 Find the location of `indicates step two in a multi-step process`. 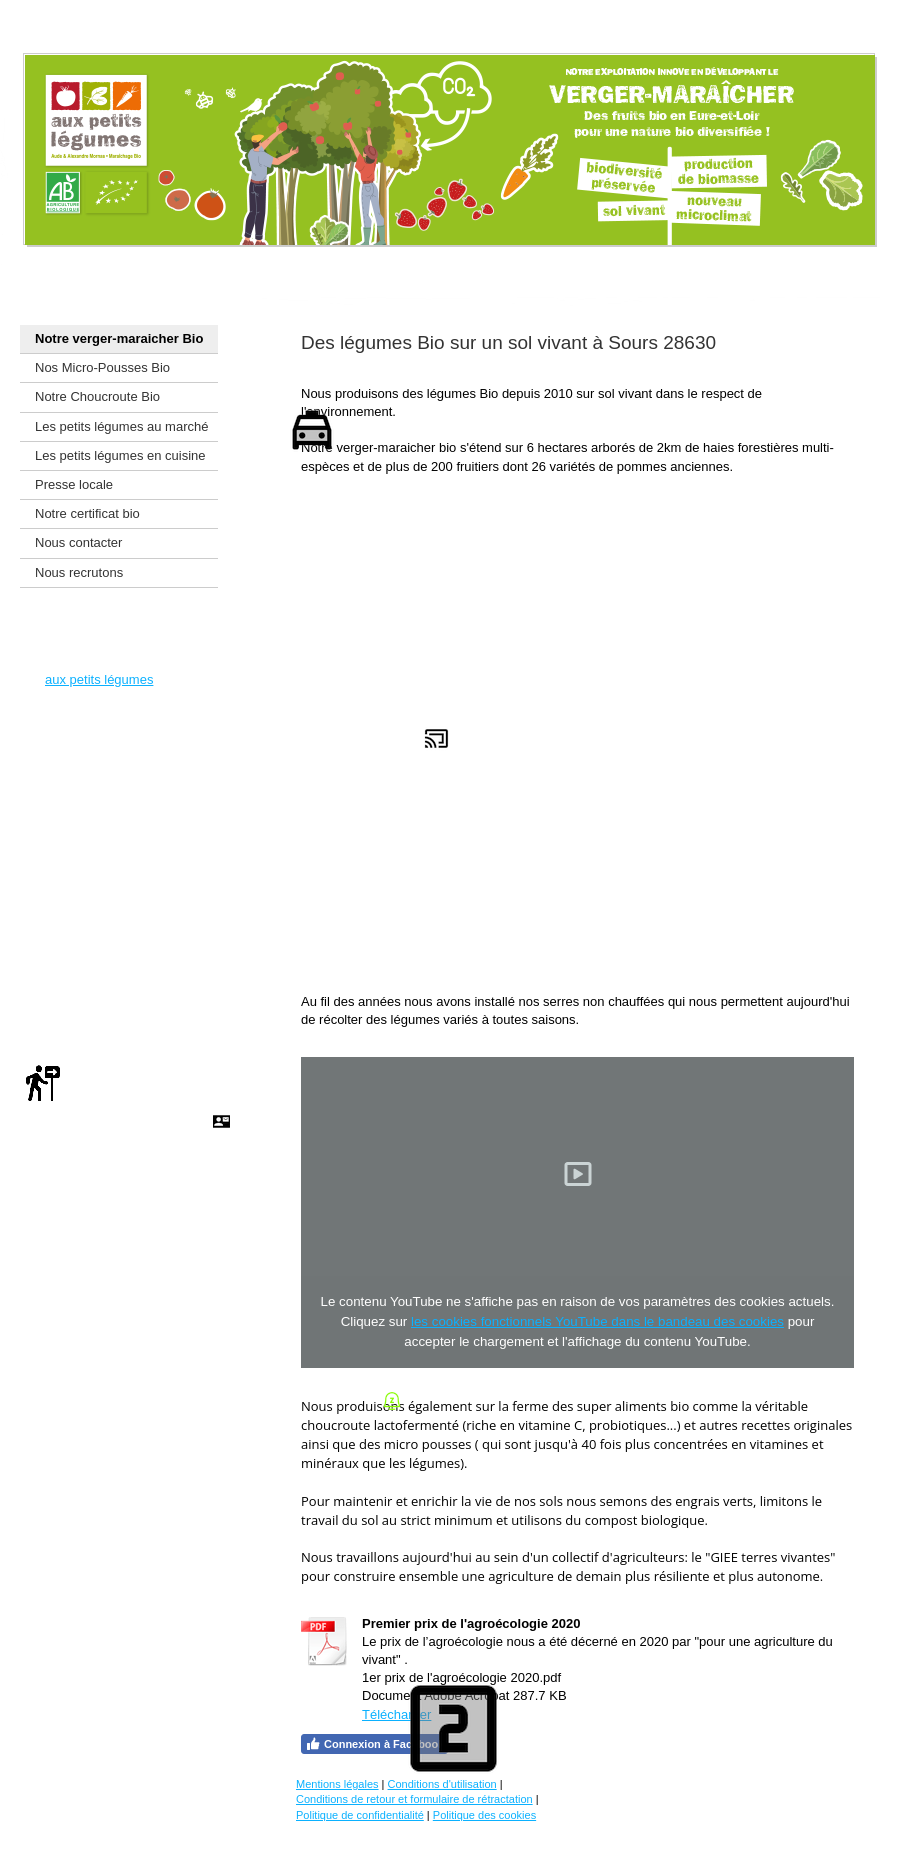

indicates step two in a multi-step process is located at coordinates (453, 1728).